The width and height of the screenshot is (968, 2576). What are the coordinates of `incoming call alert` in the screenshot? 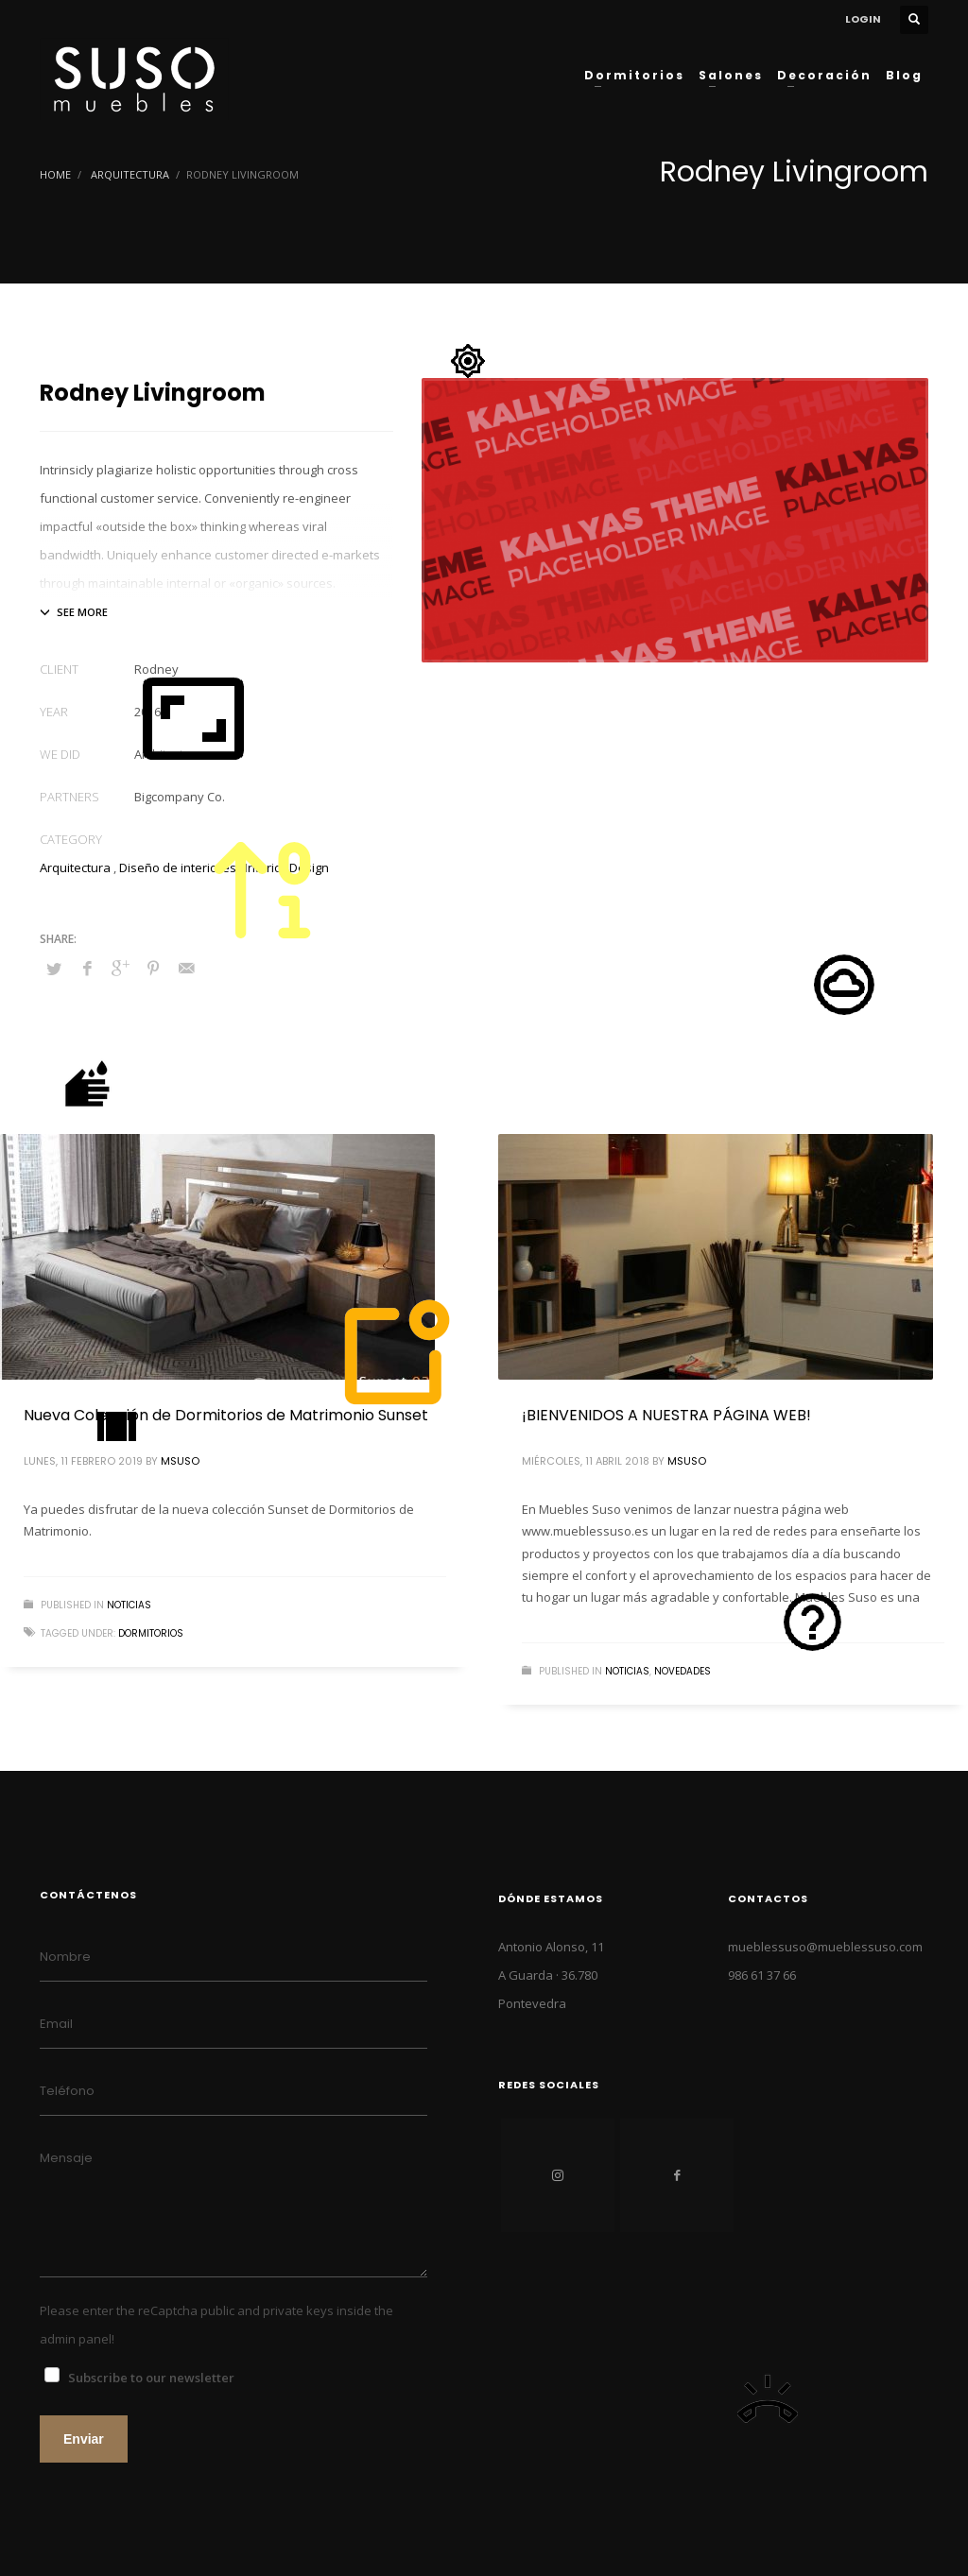 It's located at (768, 2400).